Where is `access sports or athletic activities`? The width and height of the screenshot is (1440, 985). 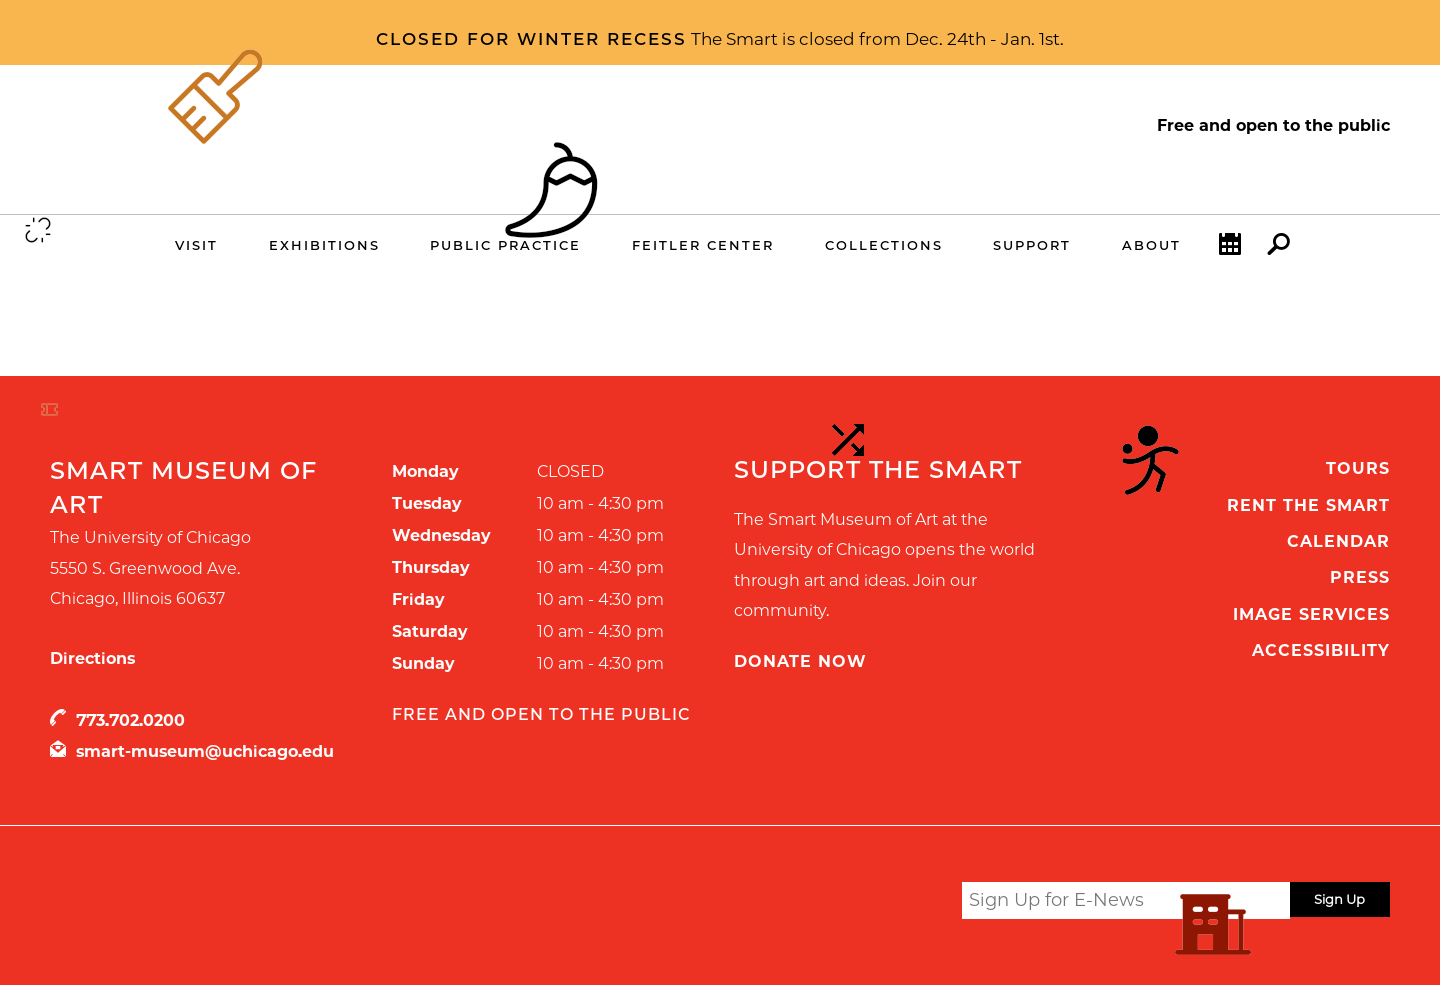 access sports or athletic activities is located at coordinates (1148, 459).